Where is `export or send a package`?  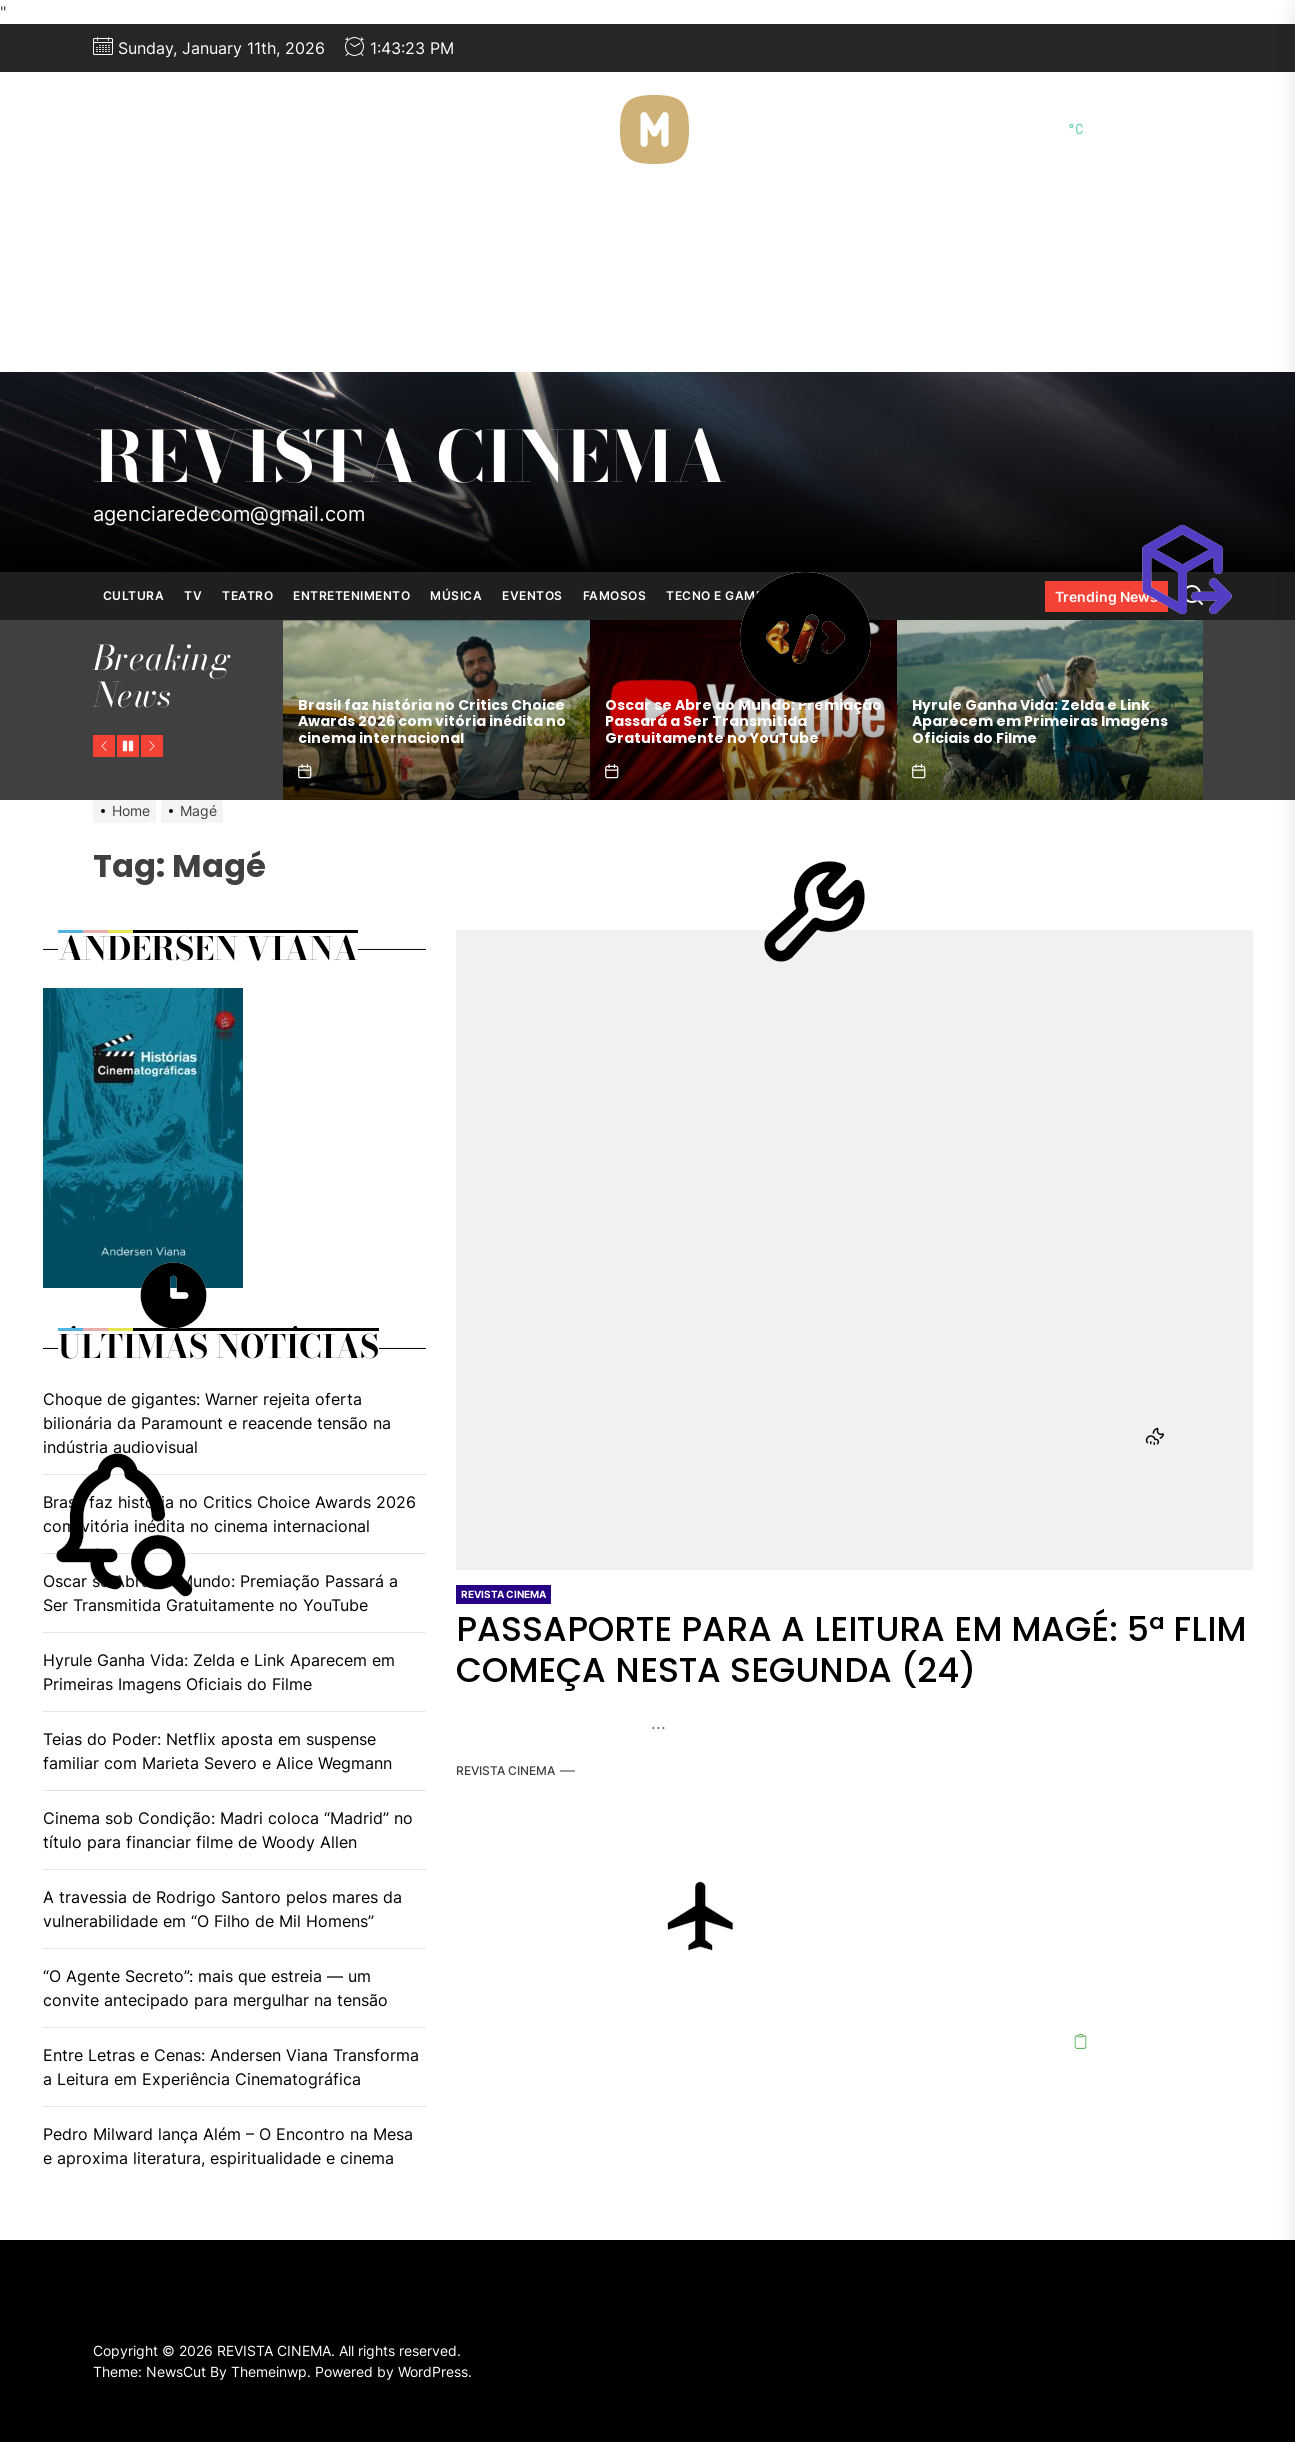 export or send a package is located at coordinates (1182, 569).